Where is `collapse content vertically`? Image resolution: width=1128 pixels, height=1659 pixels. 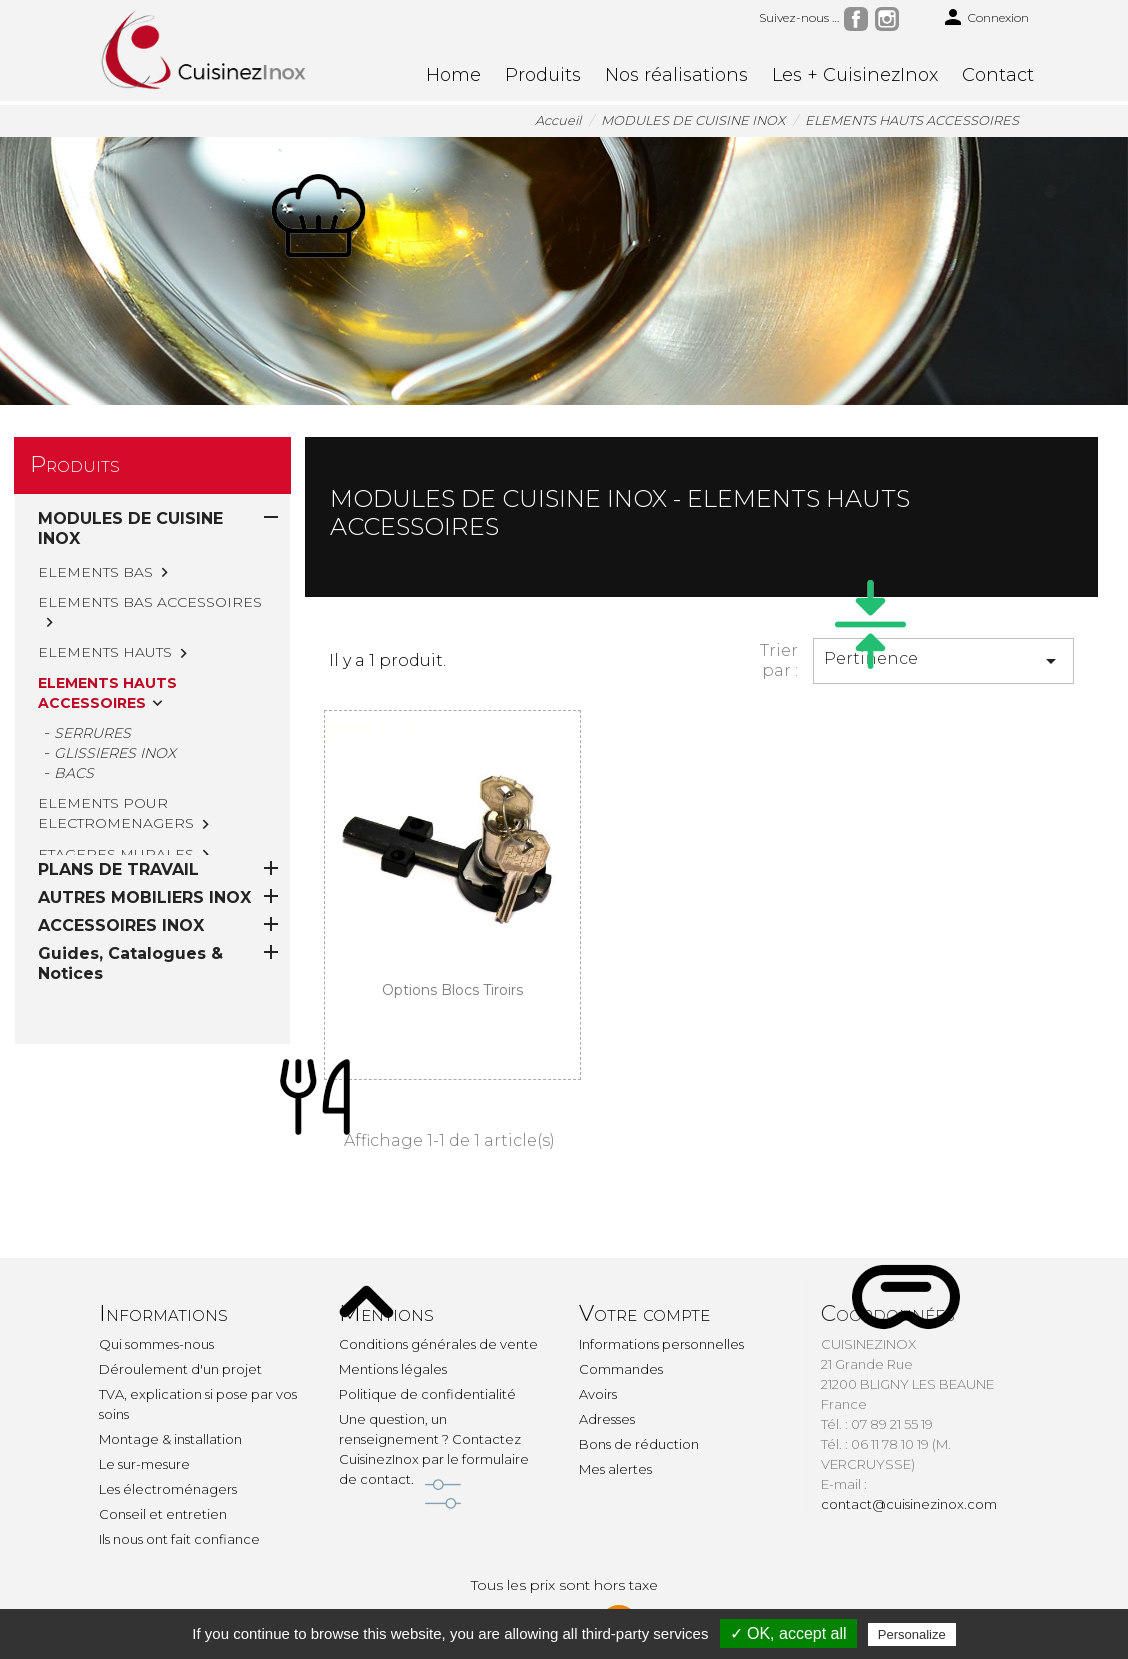
collapse content vertically is located at coordinates (870, 624).